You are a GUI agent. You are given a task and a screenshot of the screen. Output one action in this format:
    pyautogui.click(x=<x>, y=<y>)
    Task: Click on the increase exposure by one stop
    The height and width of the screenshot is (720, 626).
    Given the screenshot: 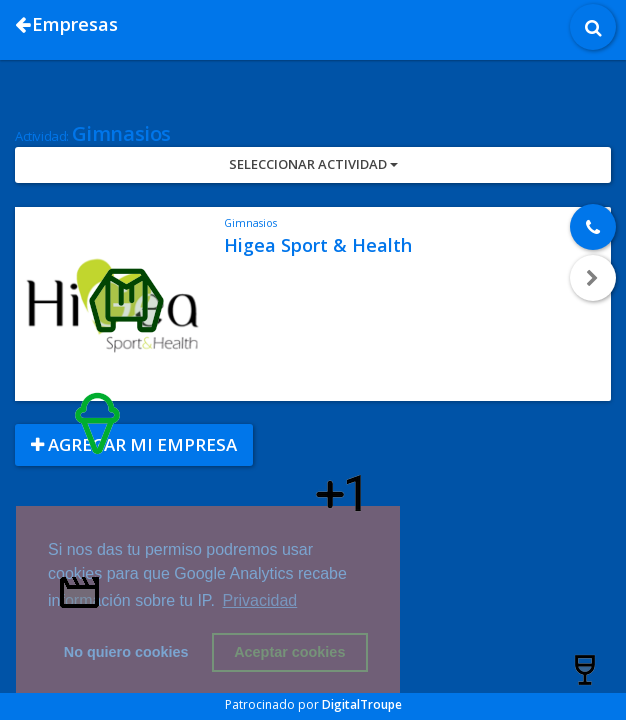 What is the action you would take?
    pyautogui.click(x=338, y=494)
    